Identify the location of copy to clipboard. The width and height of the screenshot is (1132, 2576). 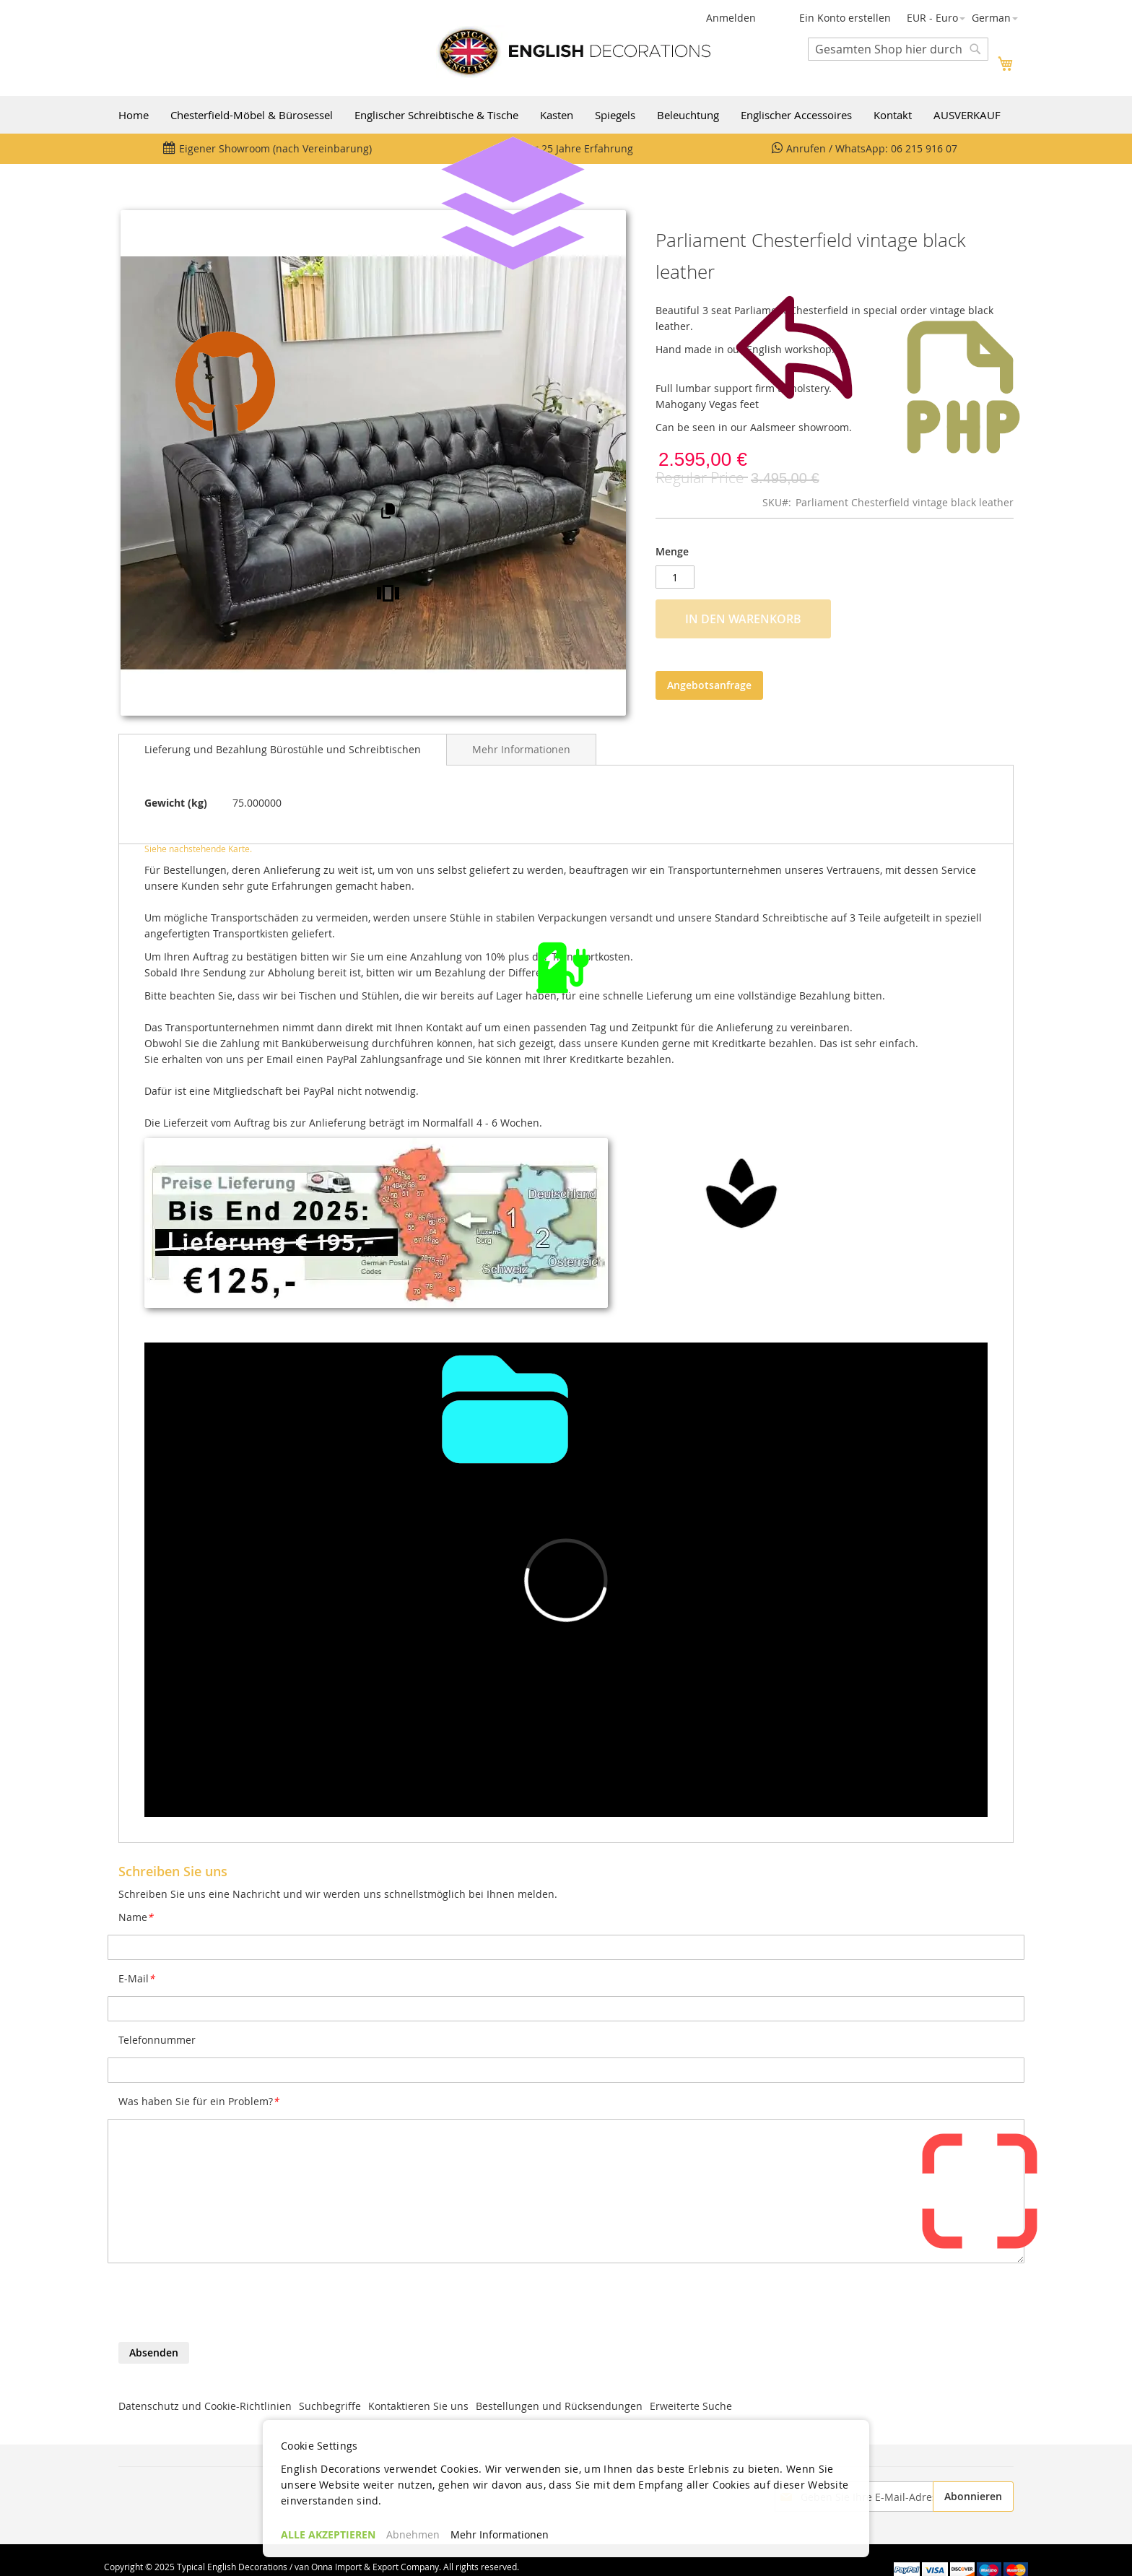
(388, 511).